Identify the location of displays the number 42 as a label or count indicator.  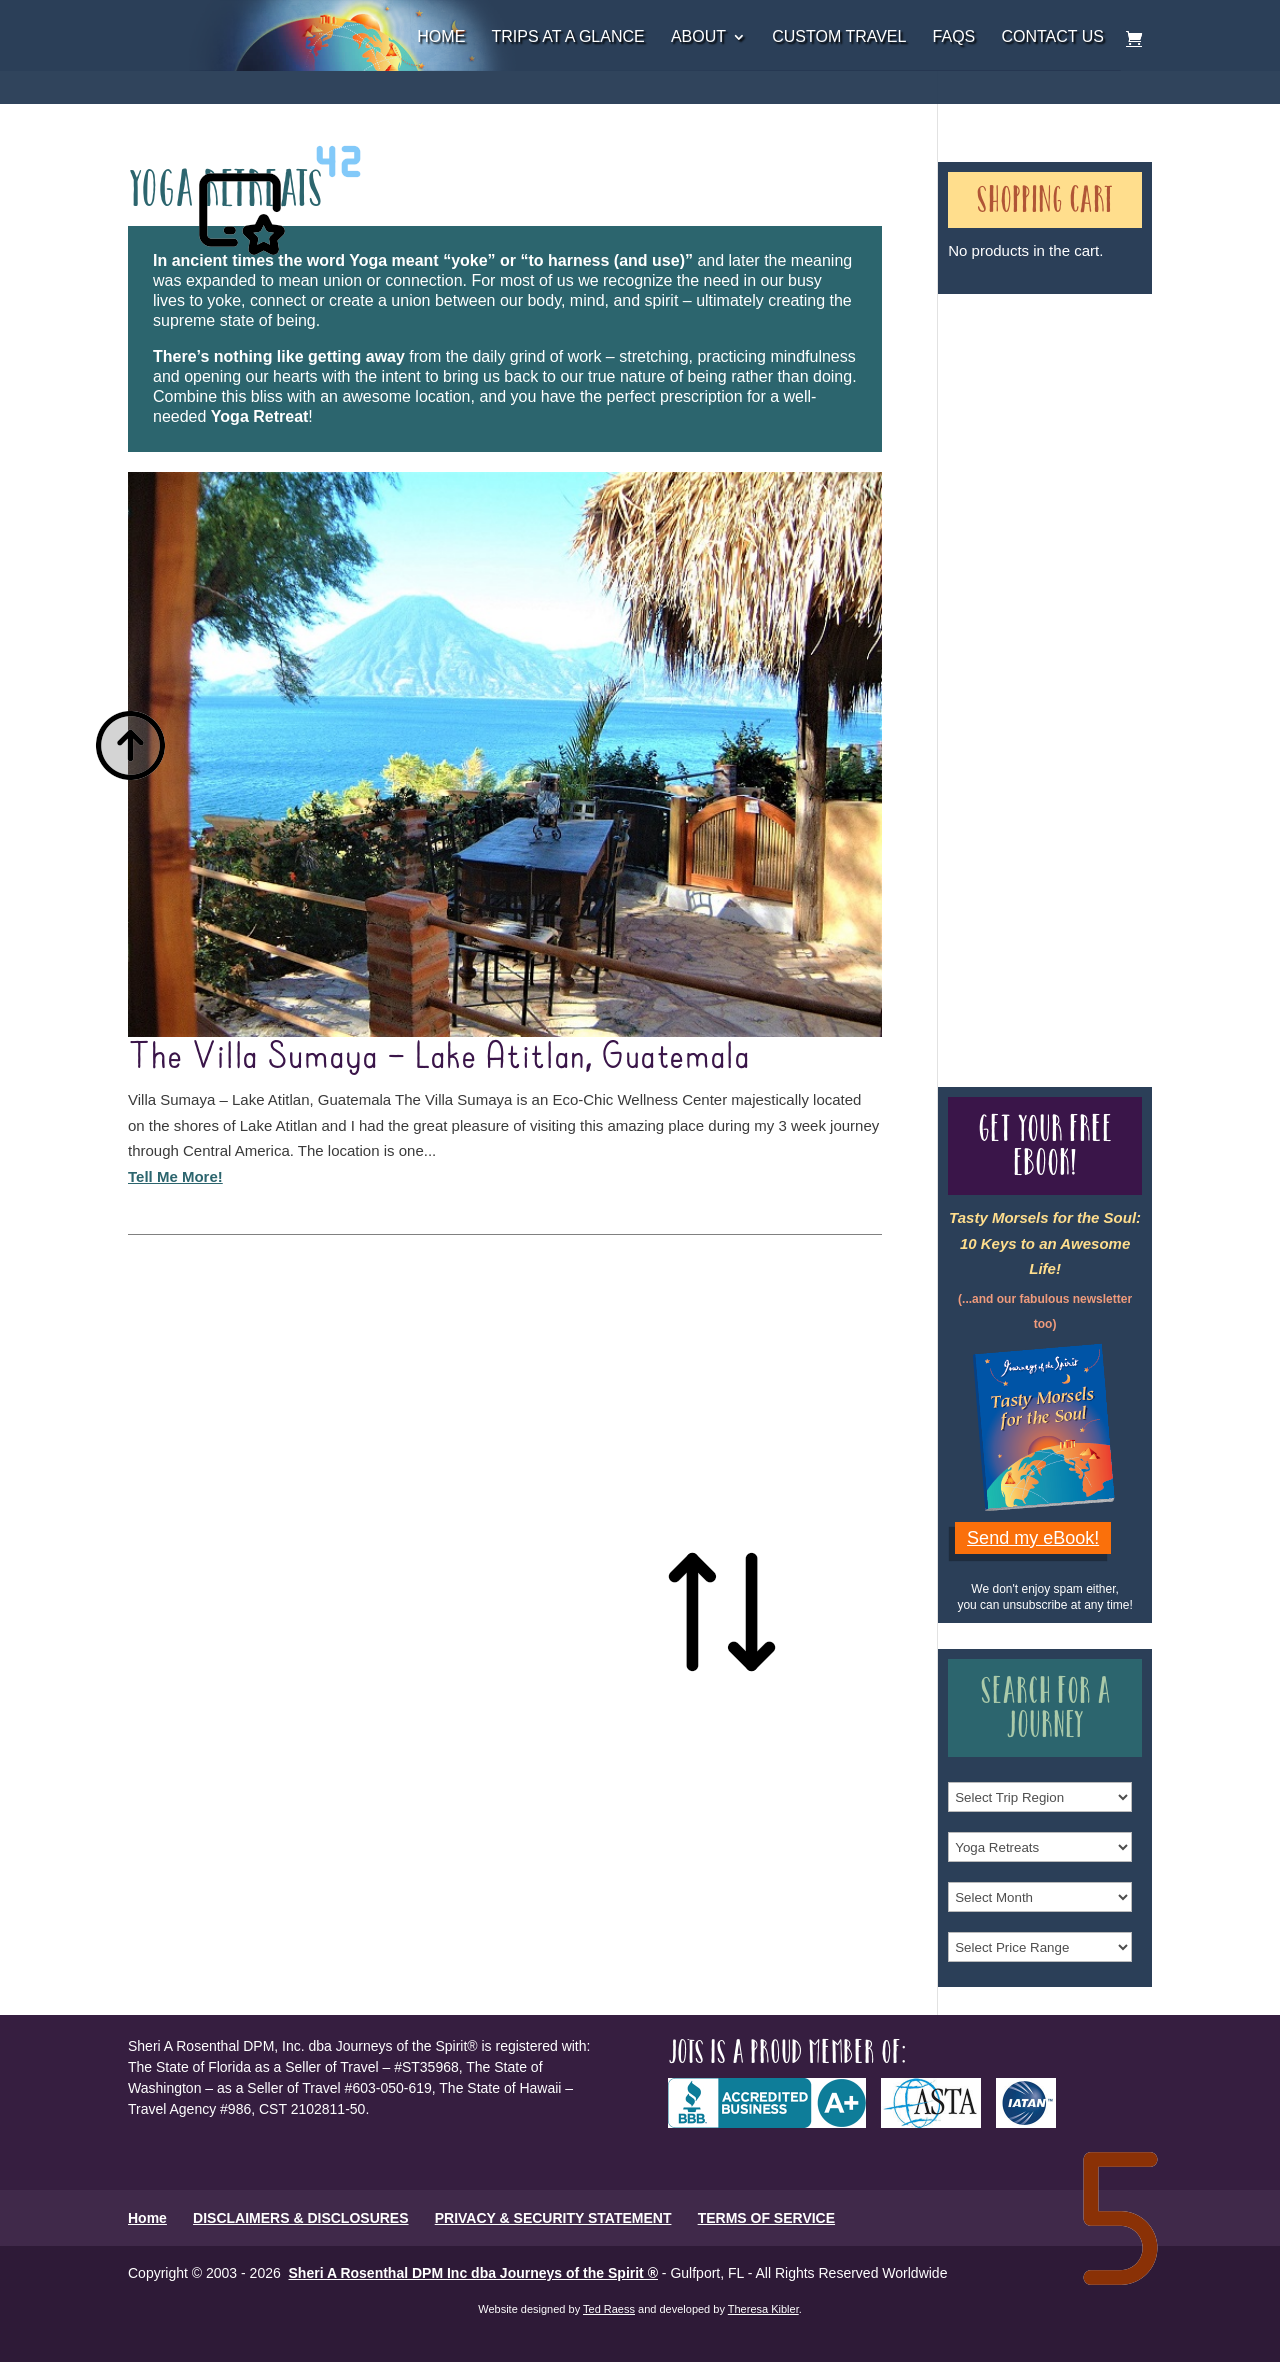
(338, 161).